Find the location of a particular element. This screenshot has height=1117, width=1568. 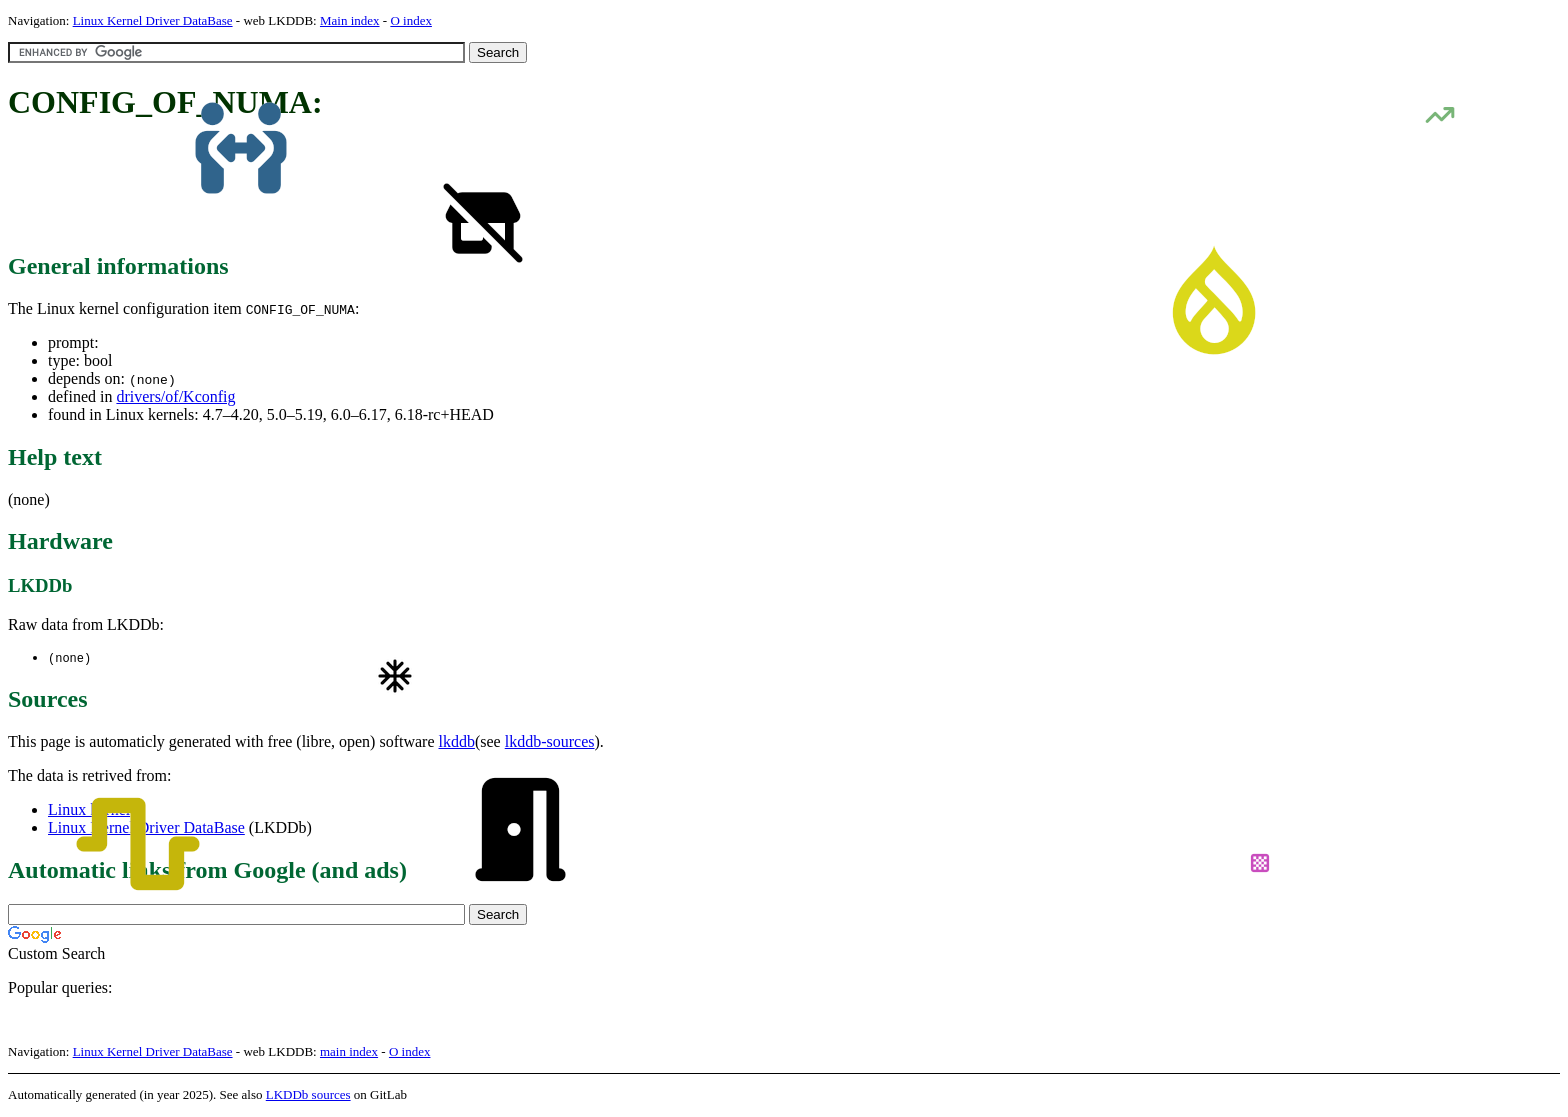

view trending or popular content is located at coordinates (1440, 115).